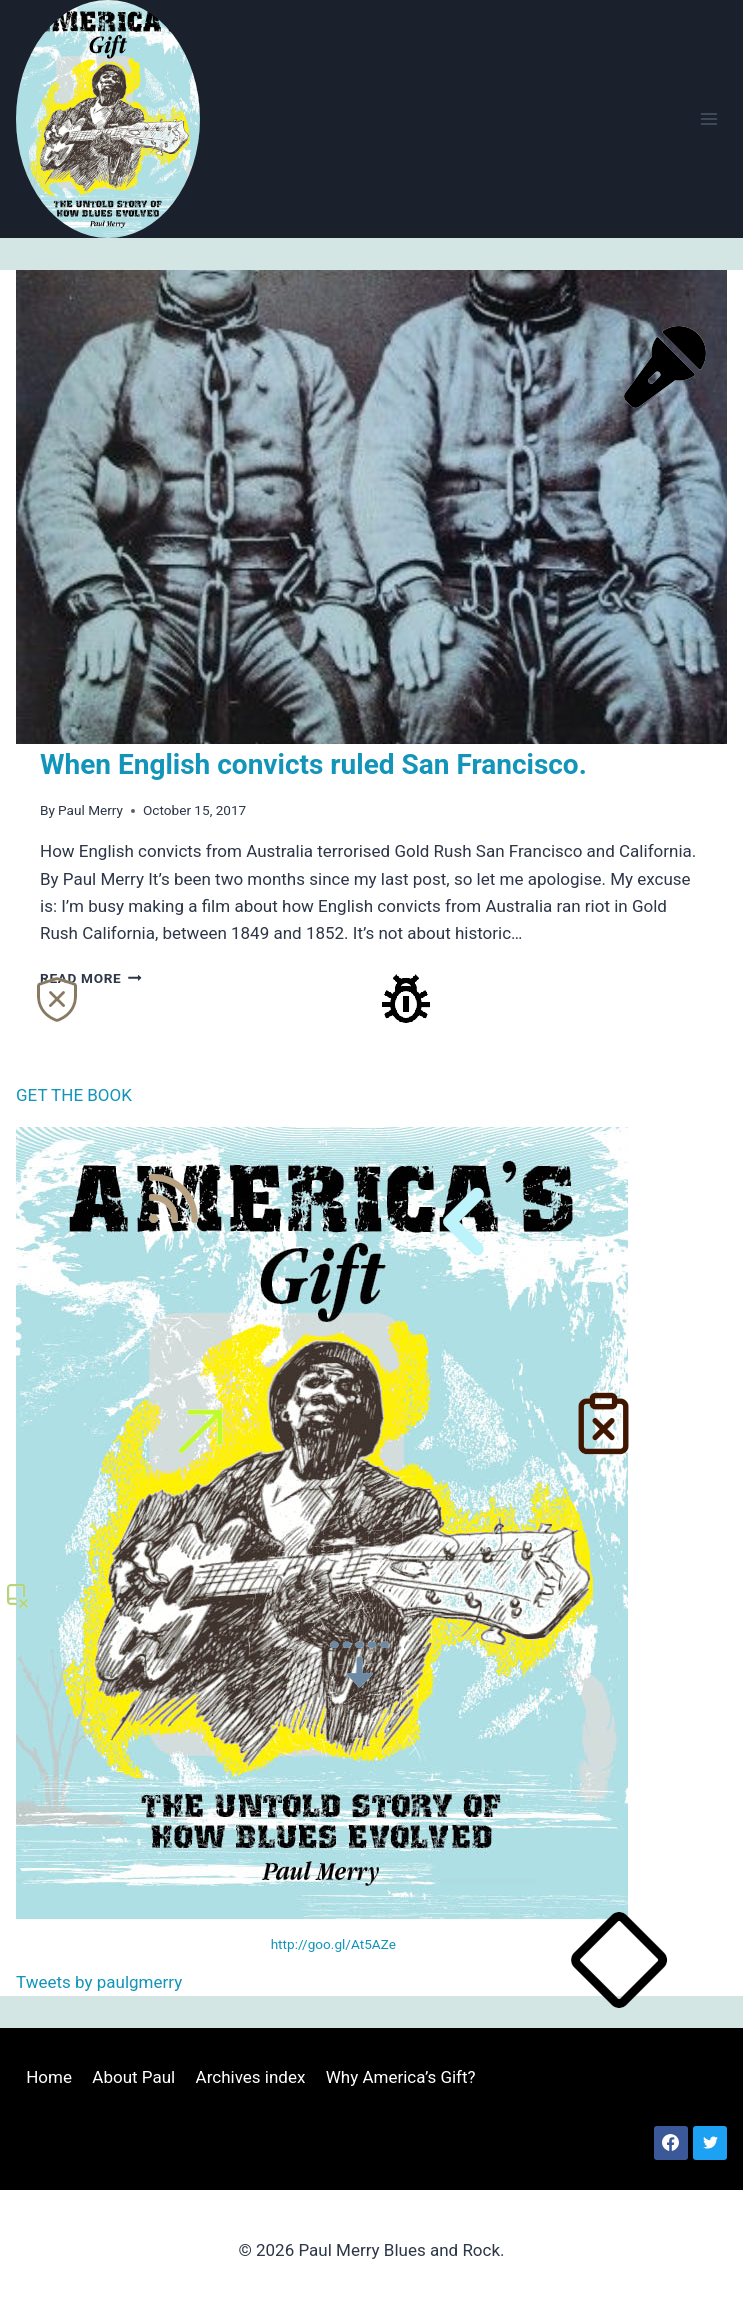 The width and height of the screenshot is (743, 2311). I want to click on indicates premium or special status, so click(619, 1960).